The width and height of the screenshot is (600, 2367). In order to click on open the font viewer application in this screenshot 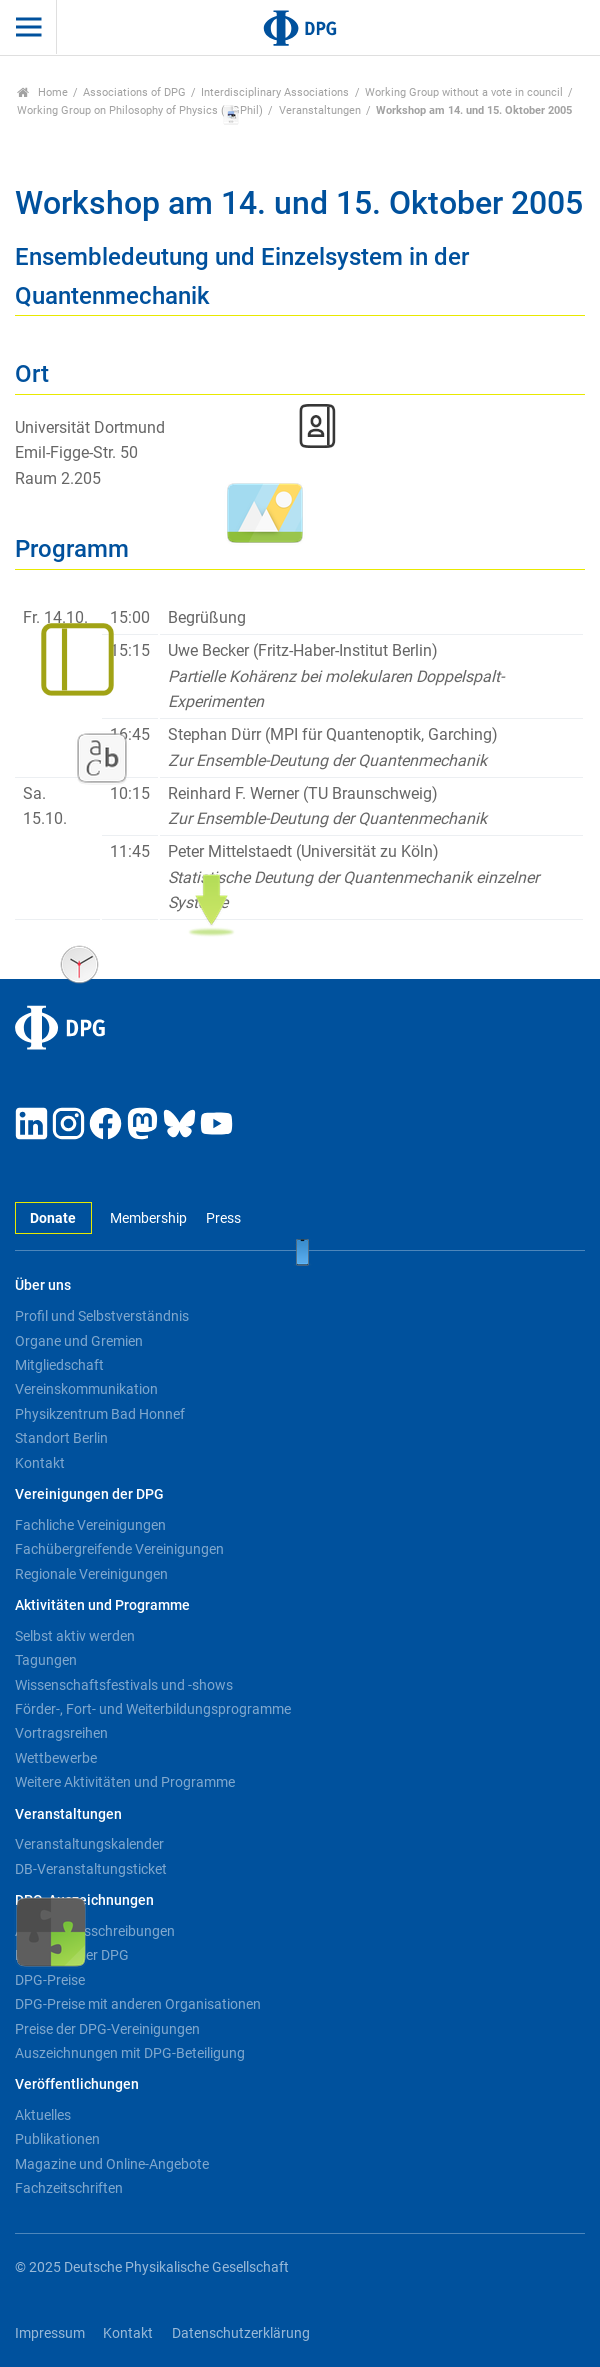, I will do `click(102, 758)`.